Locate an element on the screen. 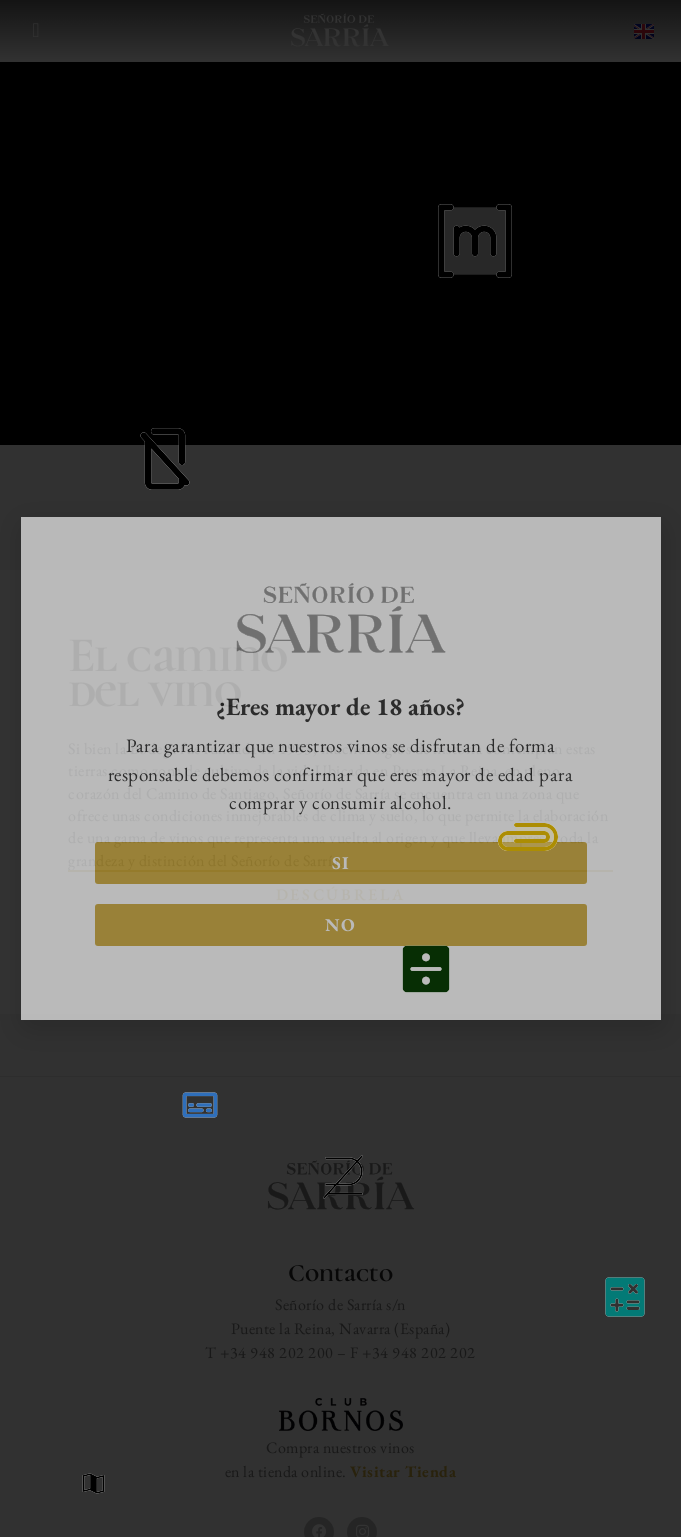 This screenshot has width=681, height=1537. enable or disable subtitles is located at coordinates (200, 1105).